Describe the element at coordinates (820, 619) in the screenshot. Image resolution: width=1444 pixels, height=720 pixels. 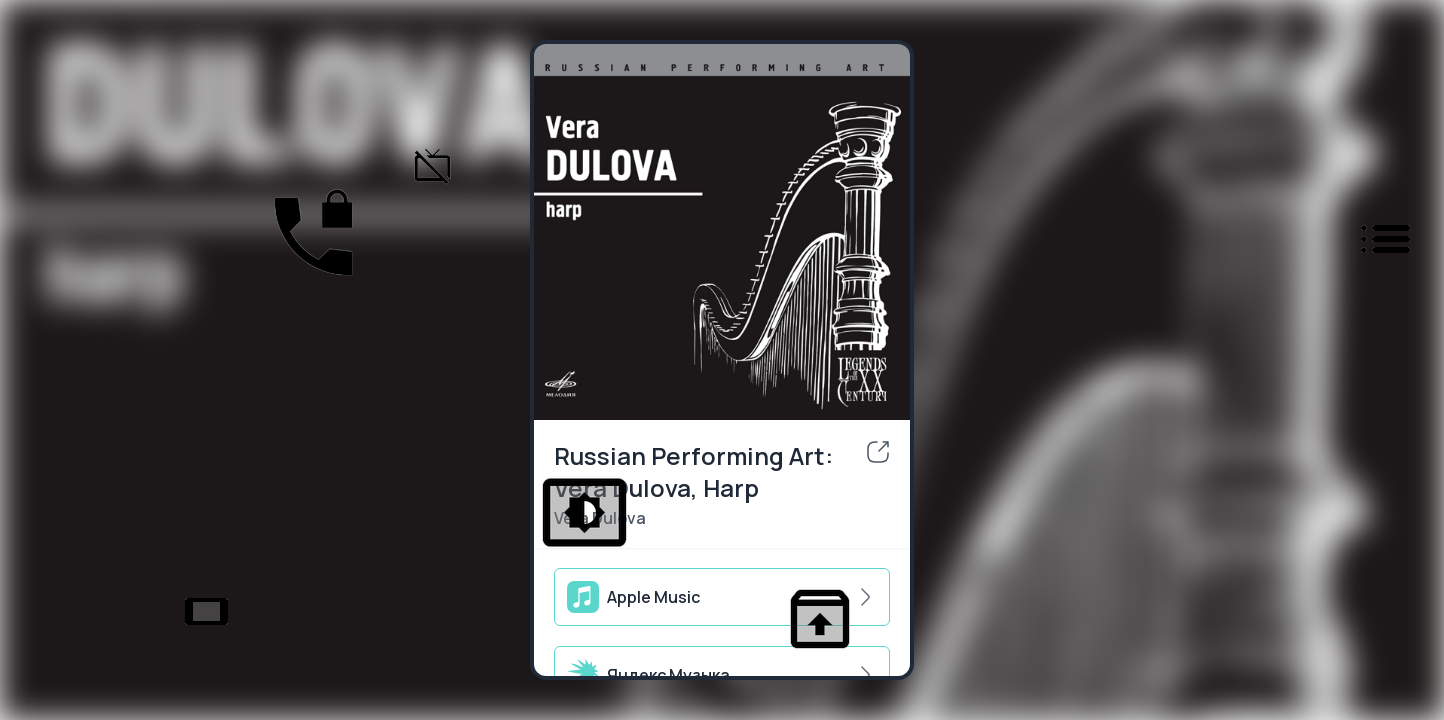
I see `restore item from archive` at that location.